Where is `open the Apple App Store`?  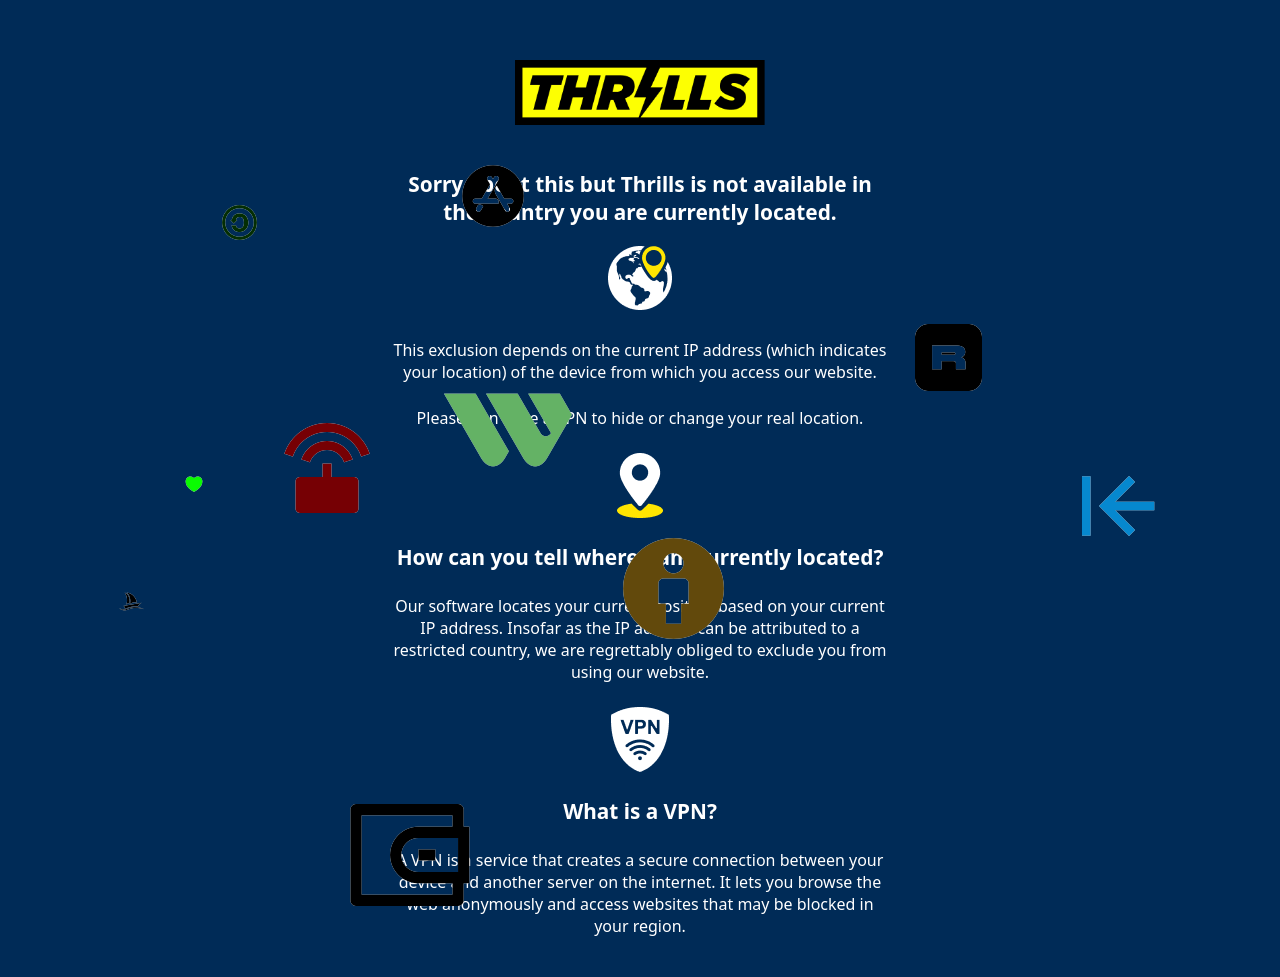 open the Apple App Store is located at coordinates (493, 196).